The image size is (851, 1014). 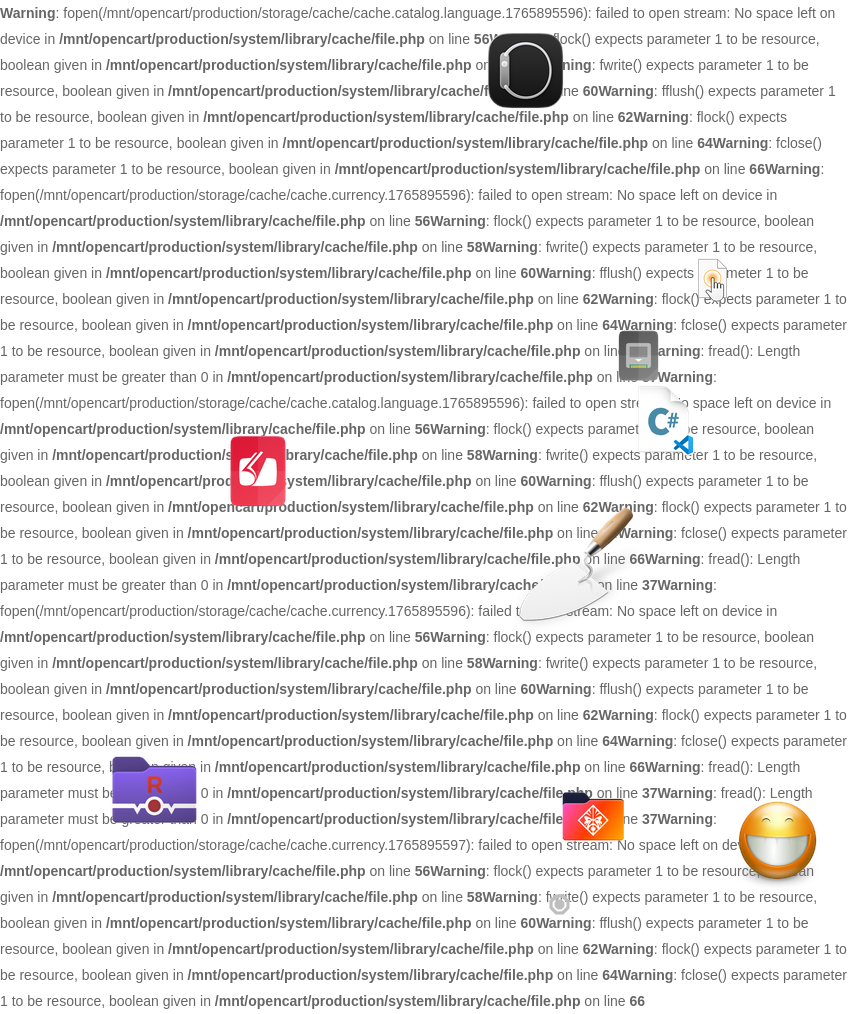 I want to click on an eps vector file format, so click(x=258, y=471).